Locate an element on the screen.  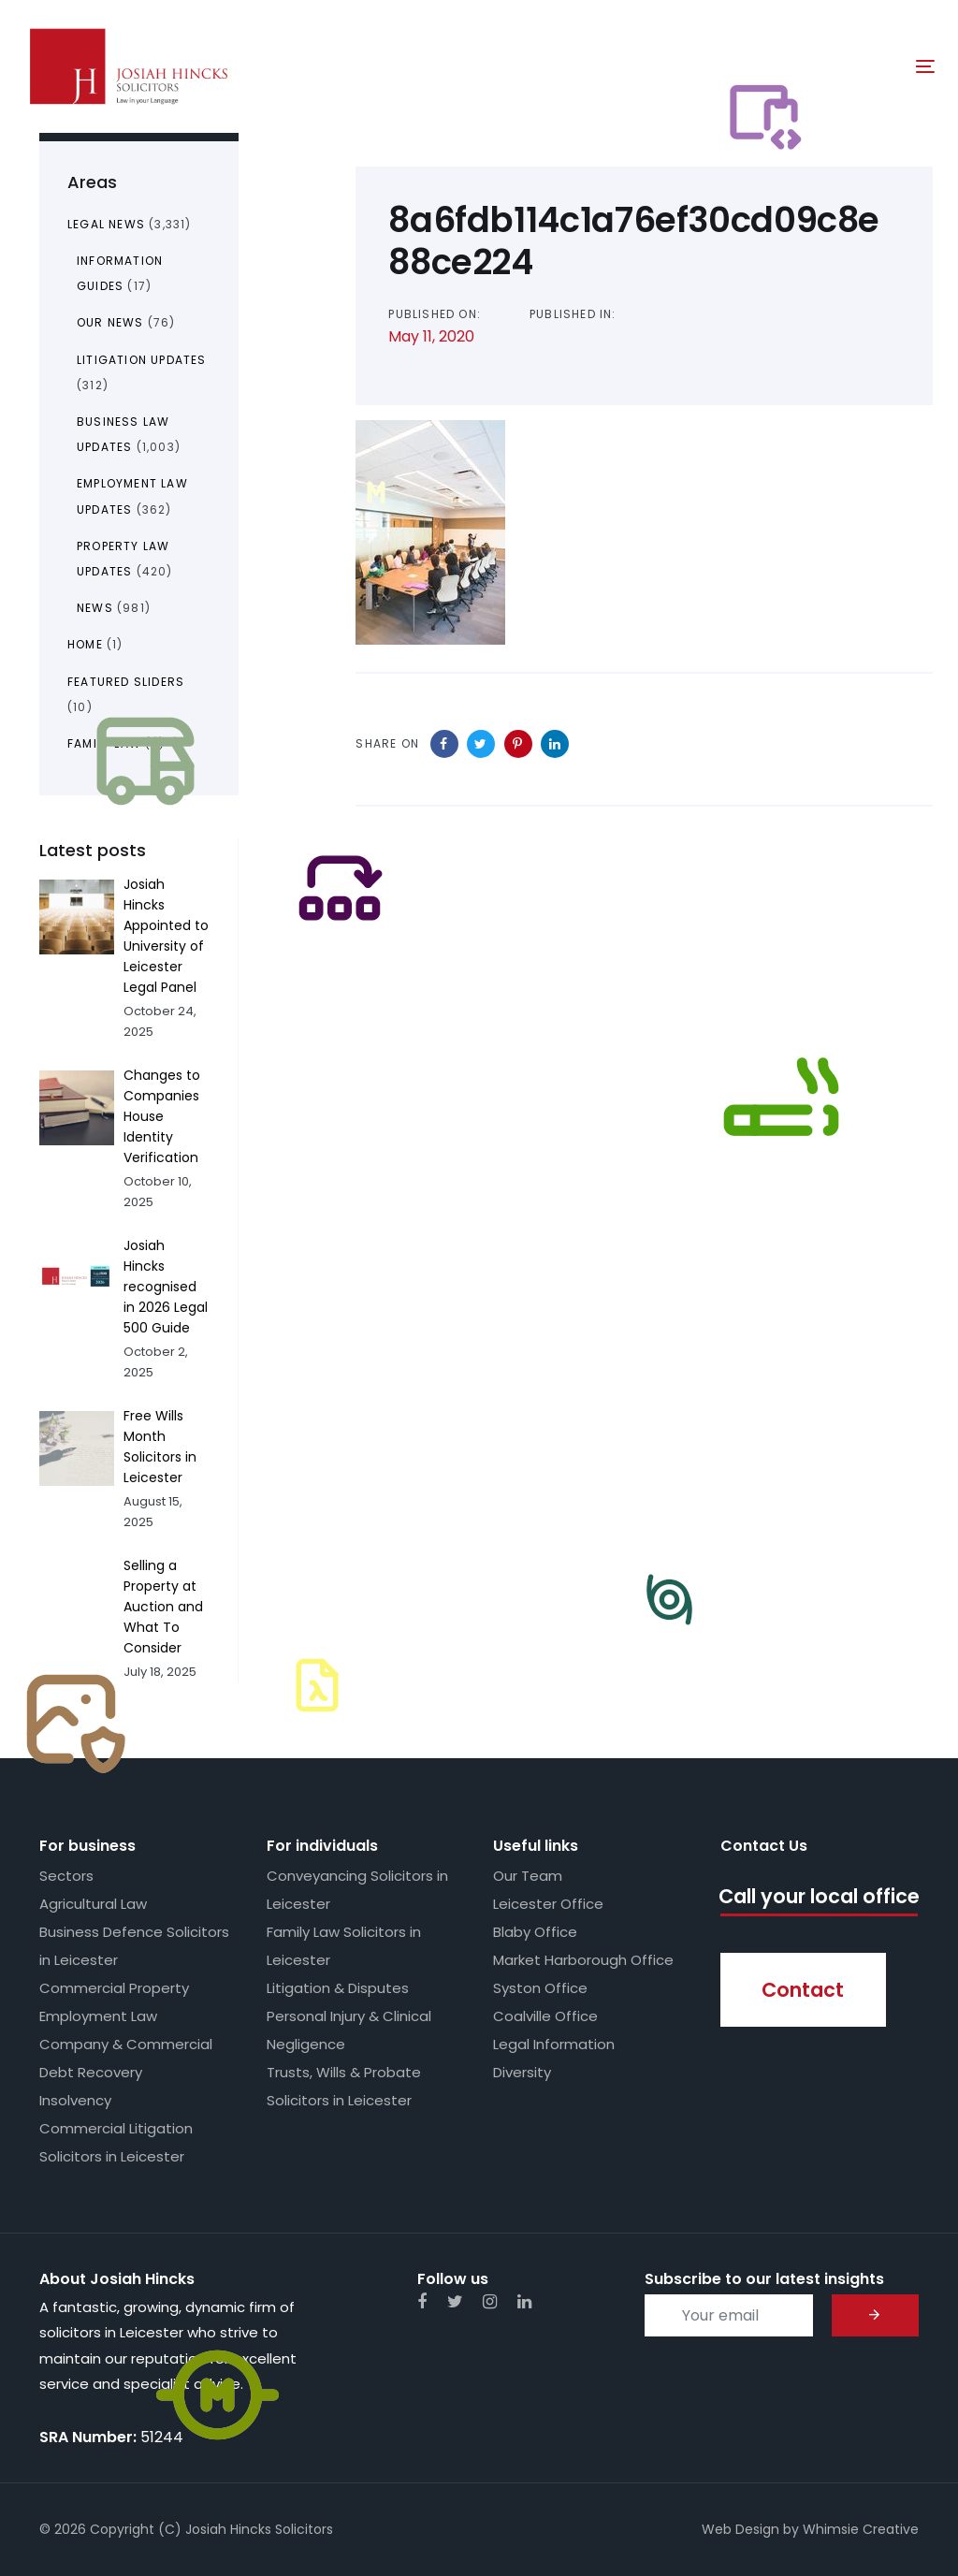
access developer tools across devices is located at coordinates (763, 115).